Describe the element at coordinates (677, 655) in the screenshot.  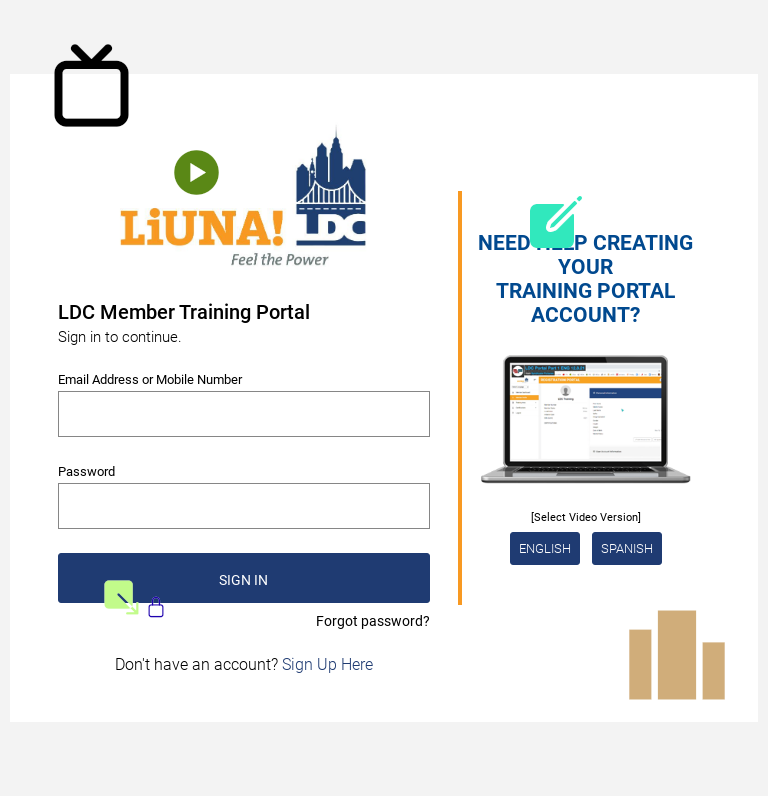
I see `view rankings or leaderboard` at that location.